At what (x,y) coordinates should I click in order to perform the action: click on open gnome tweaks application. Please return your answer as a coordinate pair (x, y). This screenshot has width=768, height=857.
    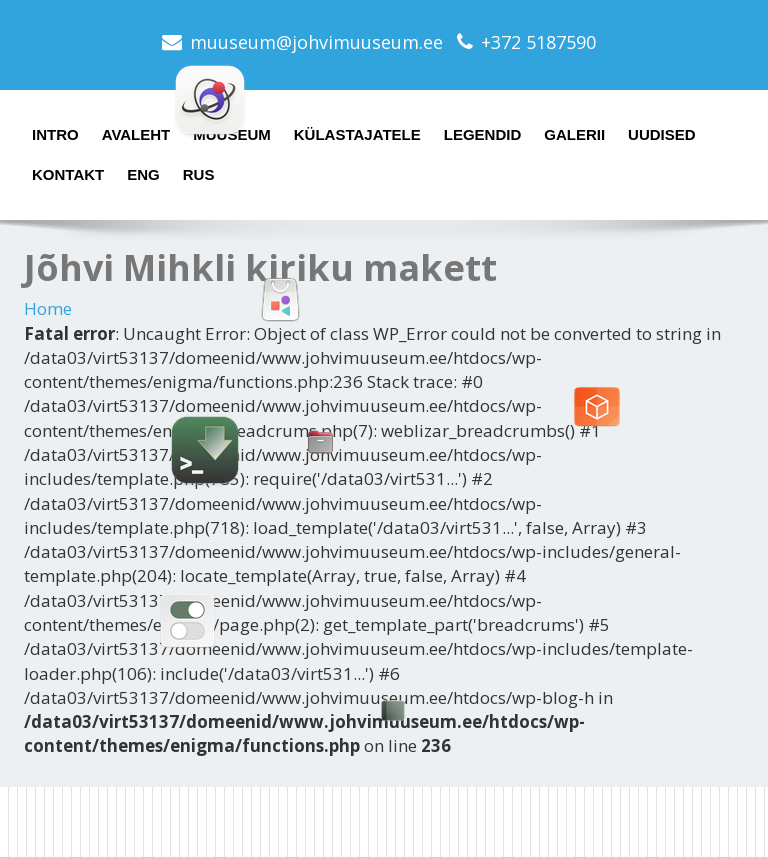
    Looking at the image, I should click on (187, 620).